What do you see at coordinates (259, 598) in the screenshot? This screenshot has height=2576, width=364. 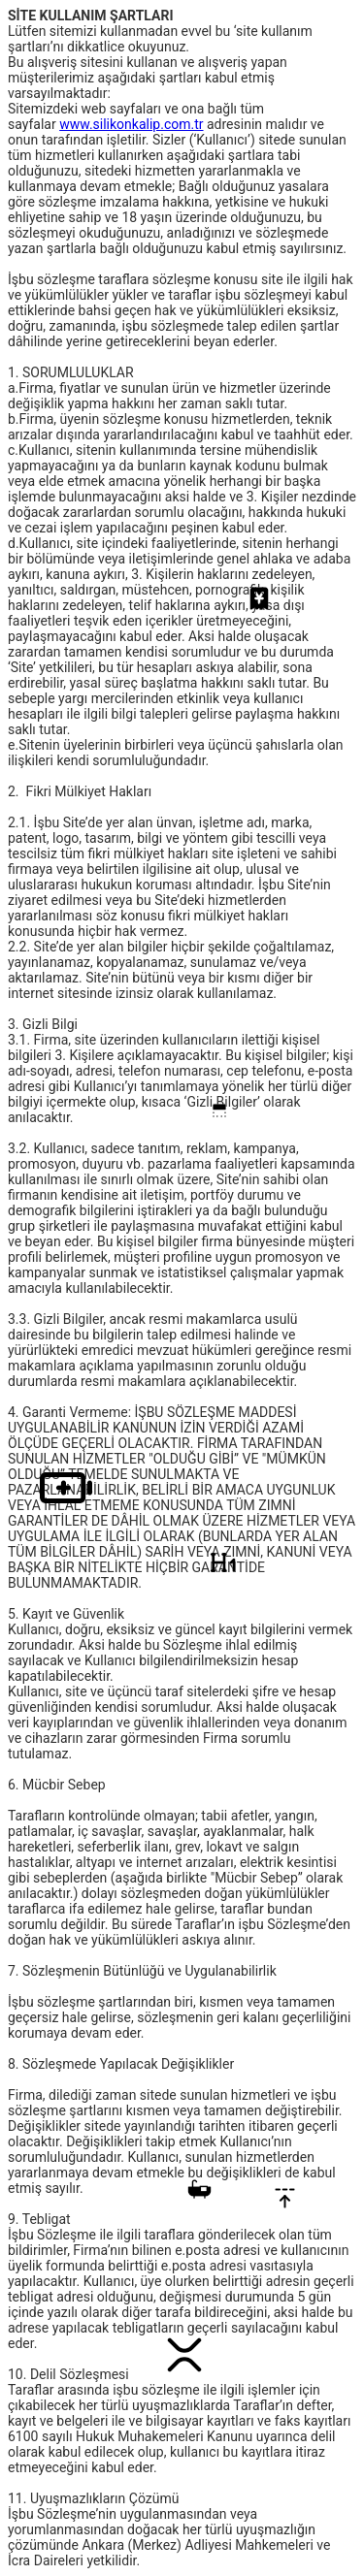 I see `view receipt or transaction in yuan currency` at bounding box center [259, 598].